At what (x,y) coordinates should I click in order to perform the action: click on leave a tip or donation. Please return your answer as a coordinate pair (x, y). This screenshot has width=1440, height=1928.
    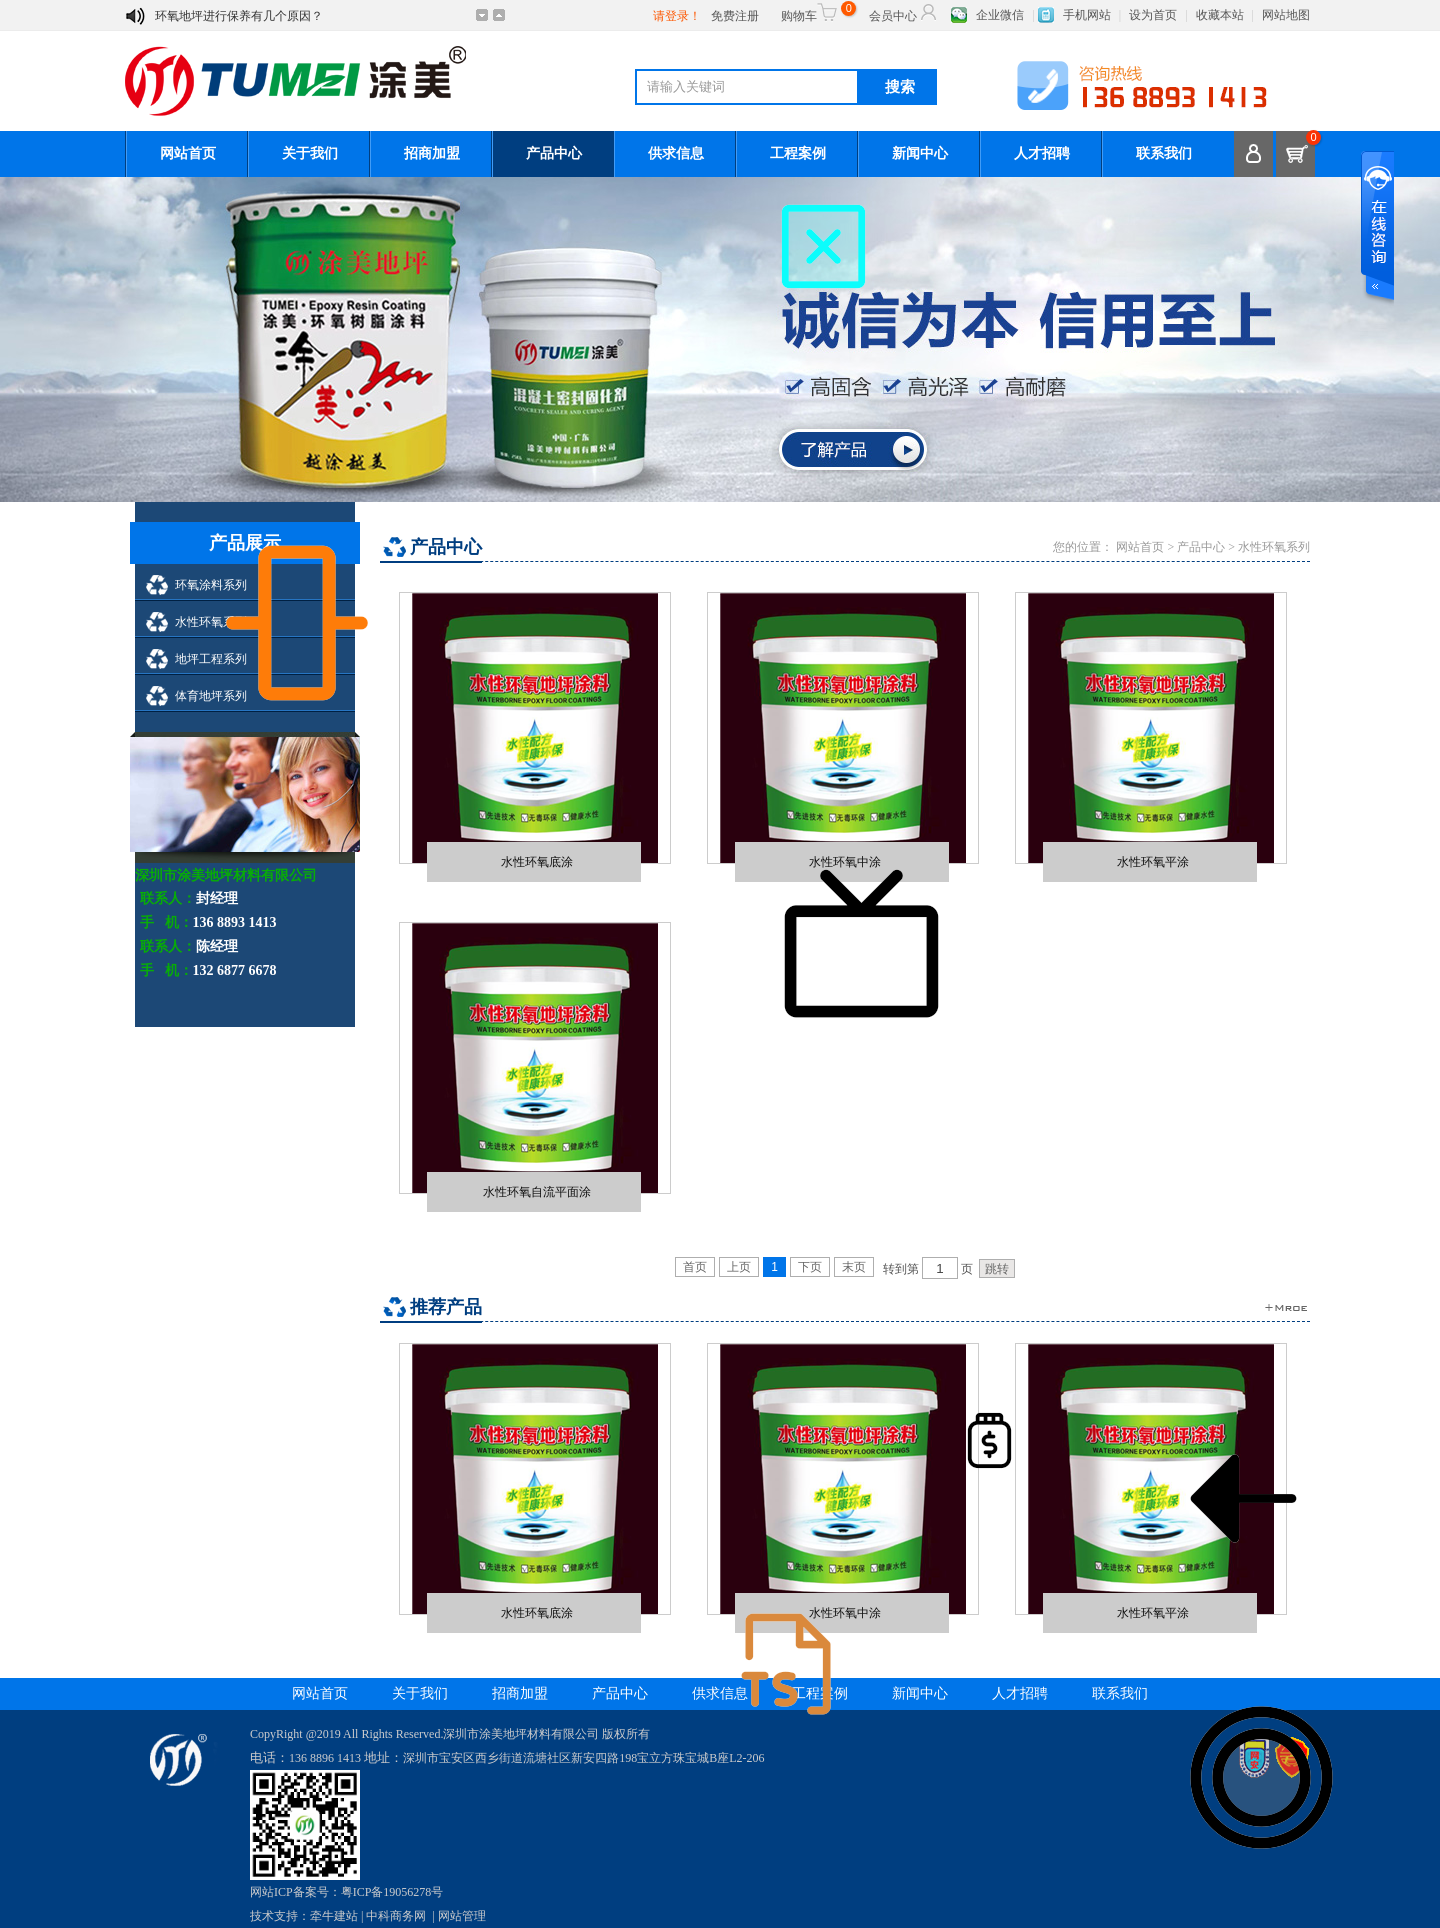
    Looking at the image, I should click on (989, 1440).